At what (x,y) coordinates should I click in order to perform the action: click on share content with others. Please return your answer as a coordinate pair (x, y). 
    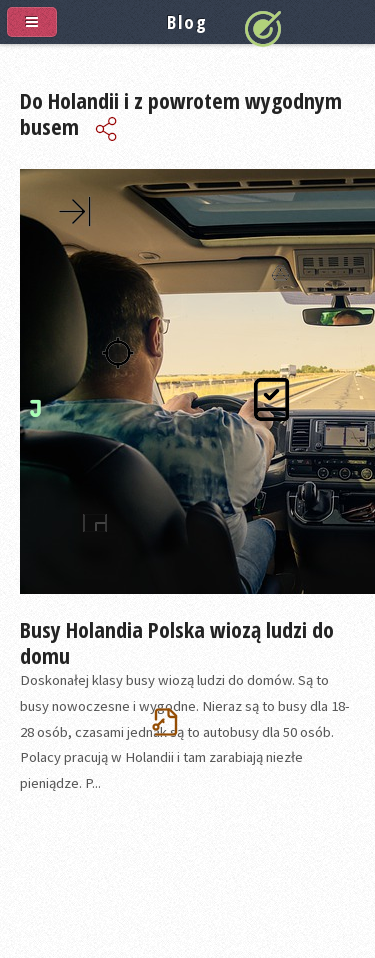
    Looking at the image, I should click on (107, 129).